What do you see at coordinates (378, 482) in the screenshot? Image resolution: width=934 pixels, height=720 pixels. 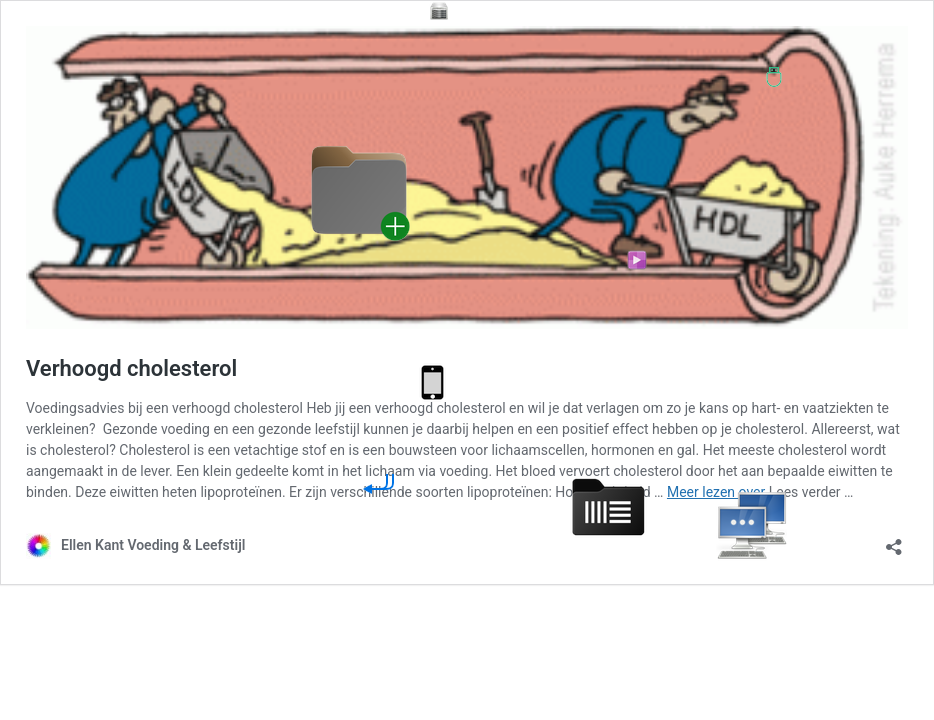 I see `reply to all recipients of an email` at bounding box center [378, 482].